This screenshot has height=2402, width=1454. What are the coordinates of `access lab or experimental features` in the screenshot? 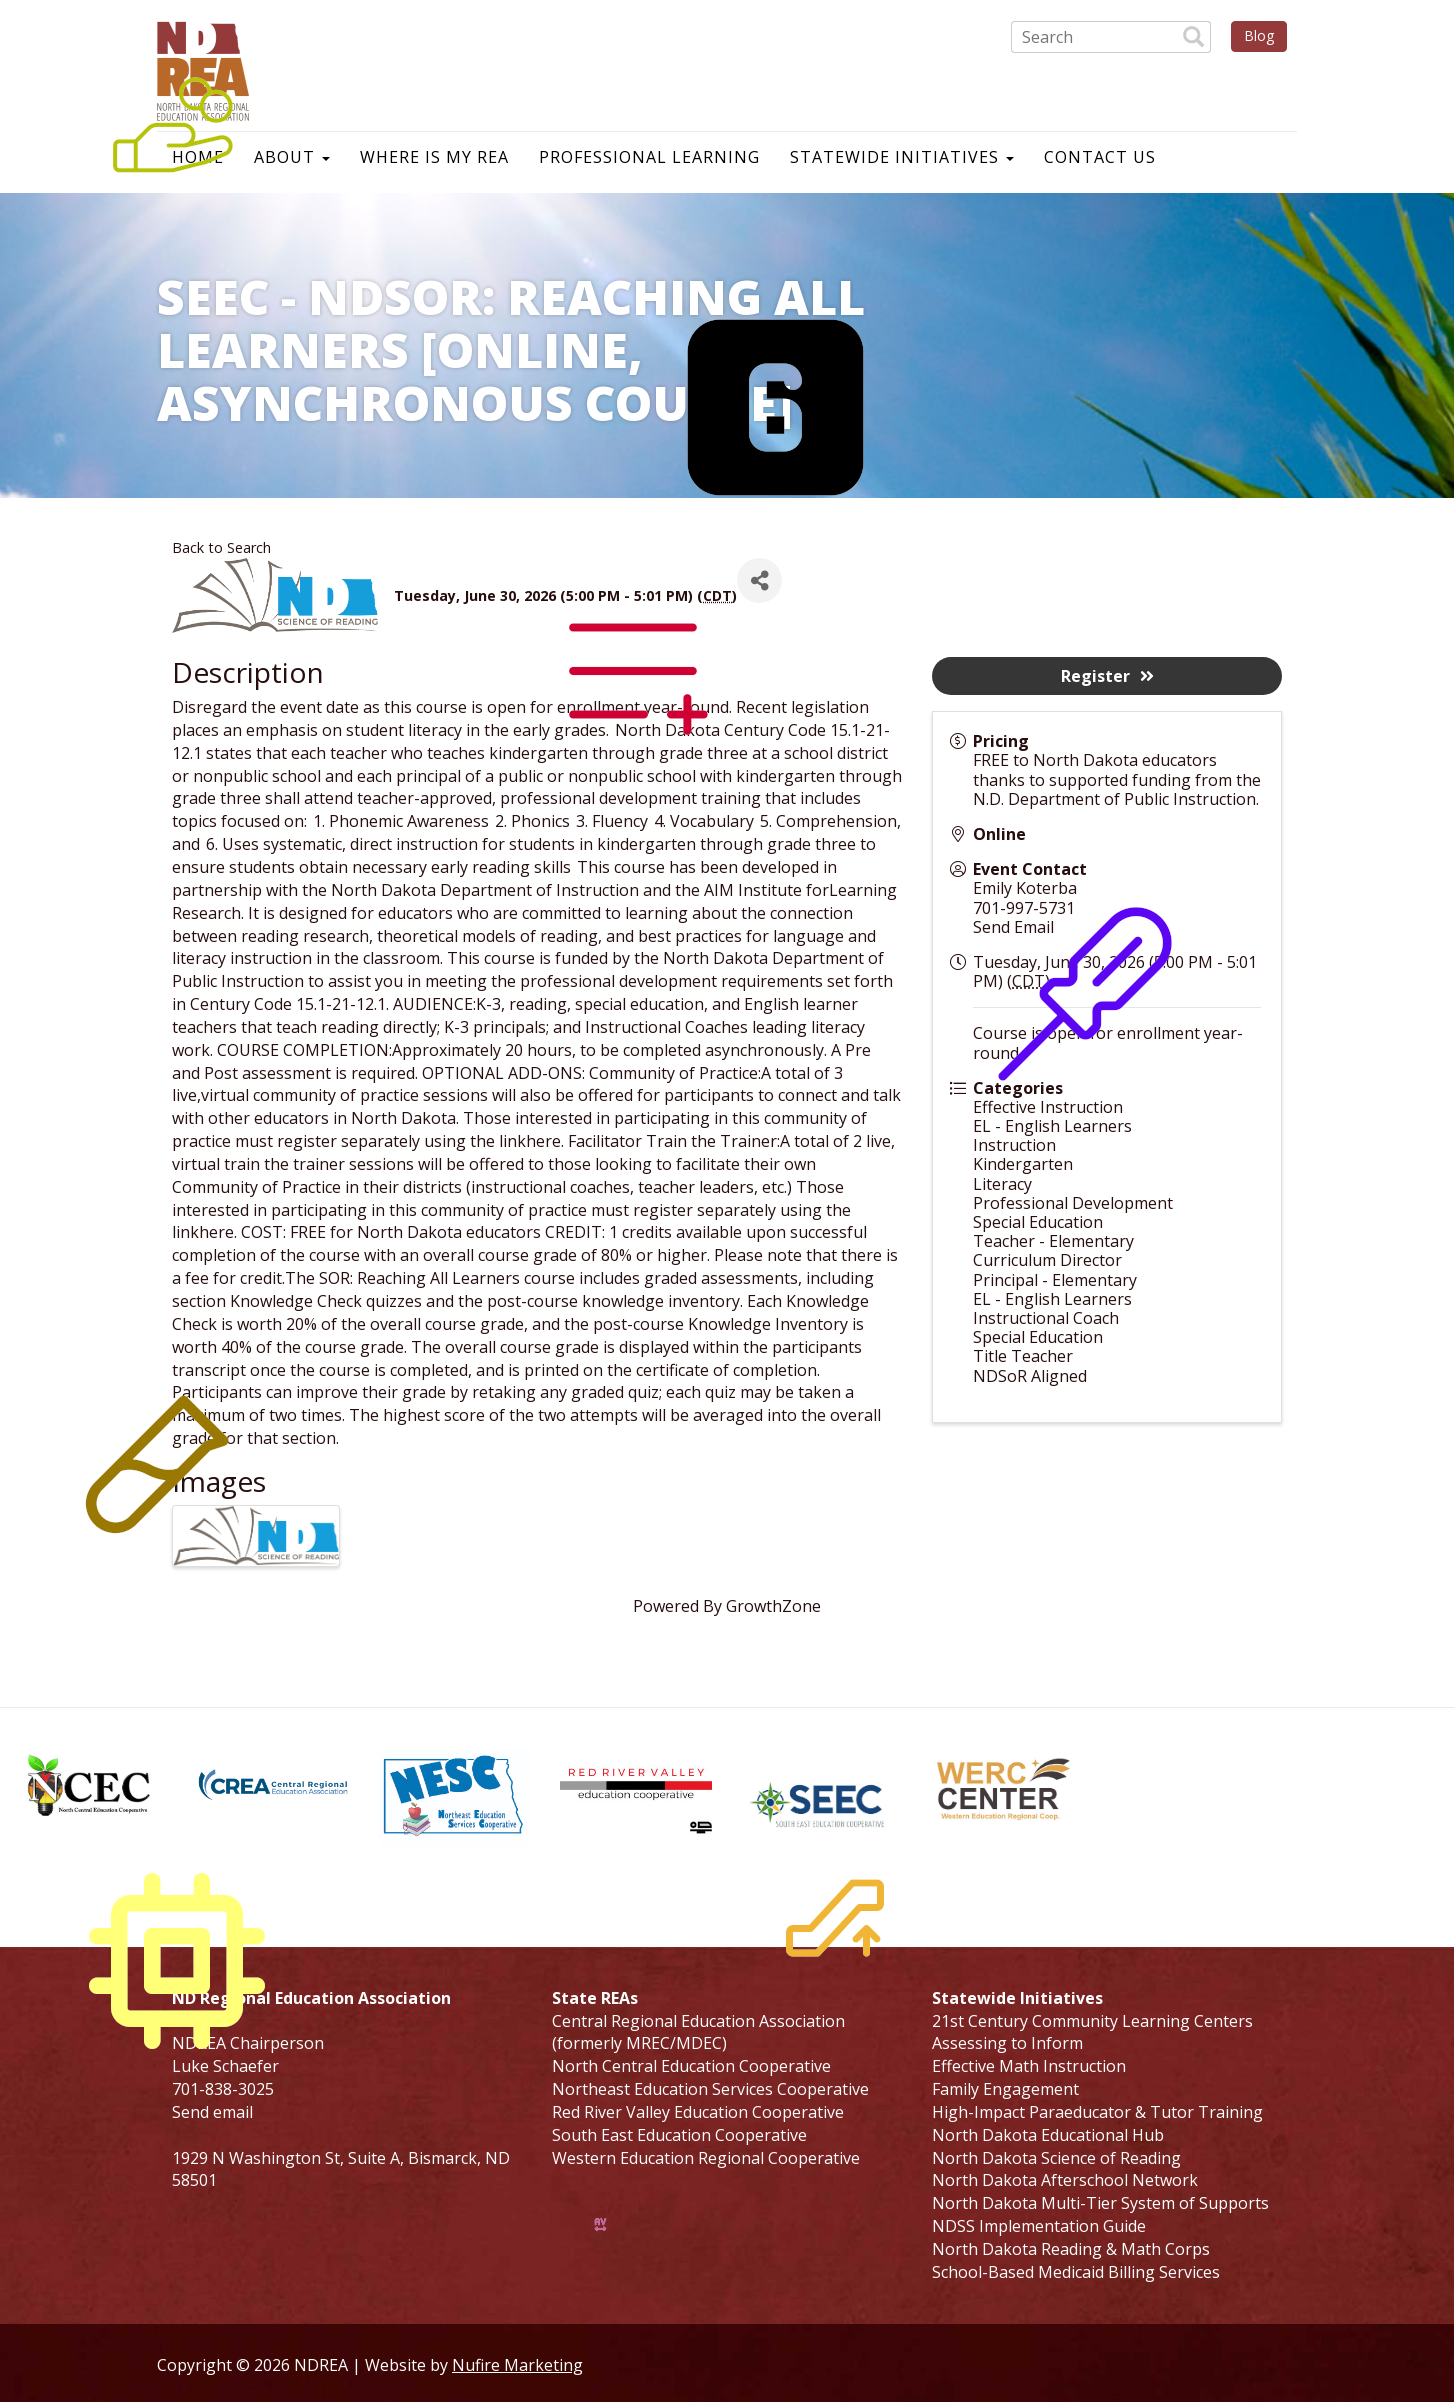 It's located at (154, 1464).